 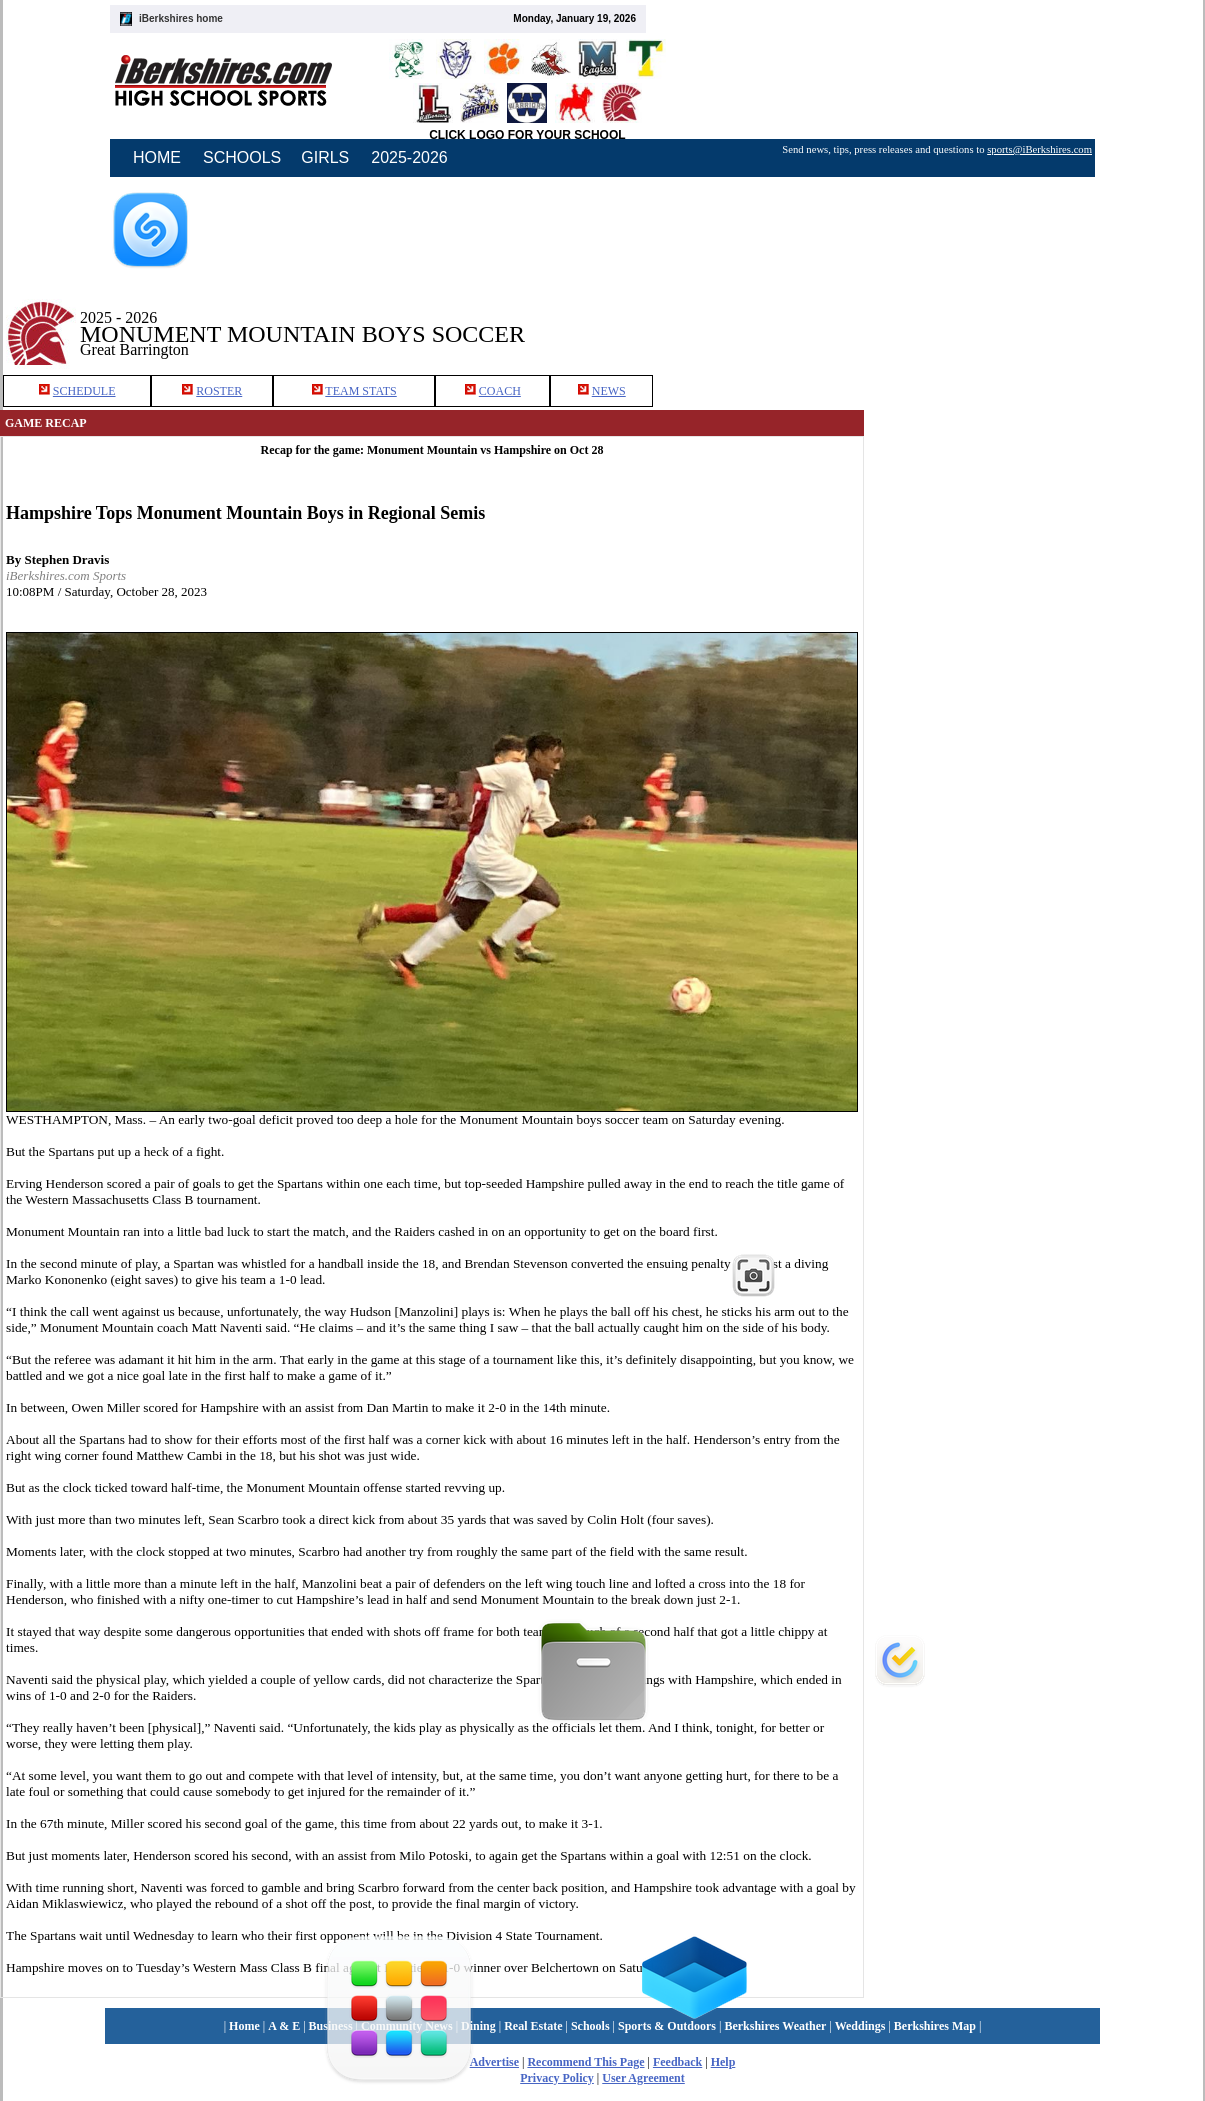 I want to click on open windows sandbox application, so click(x=694, y=1977).